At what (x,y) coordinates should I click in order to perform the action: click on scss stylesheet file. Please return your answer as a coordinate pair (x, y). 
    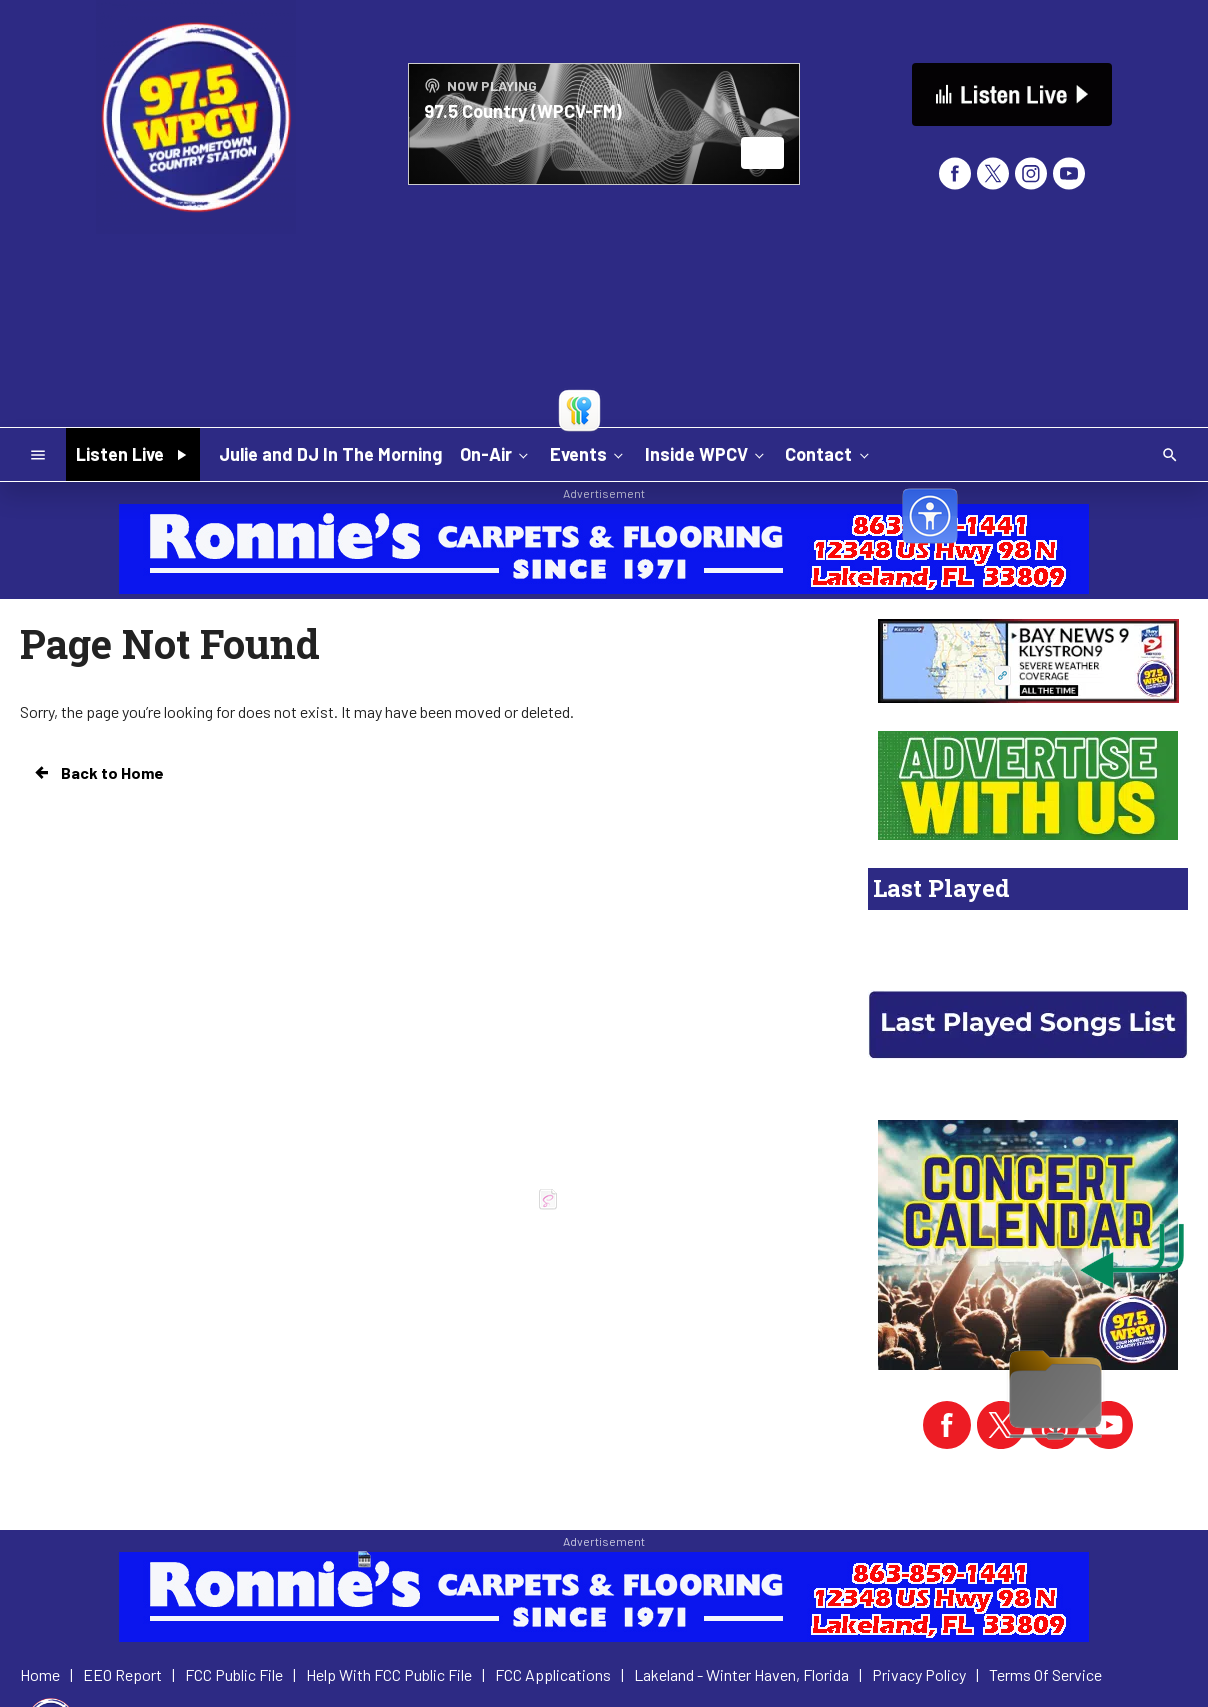
    Looking at the image, I should click on (548, 1199).